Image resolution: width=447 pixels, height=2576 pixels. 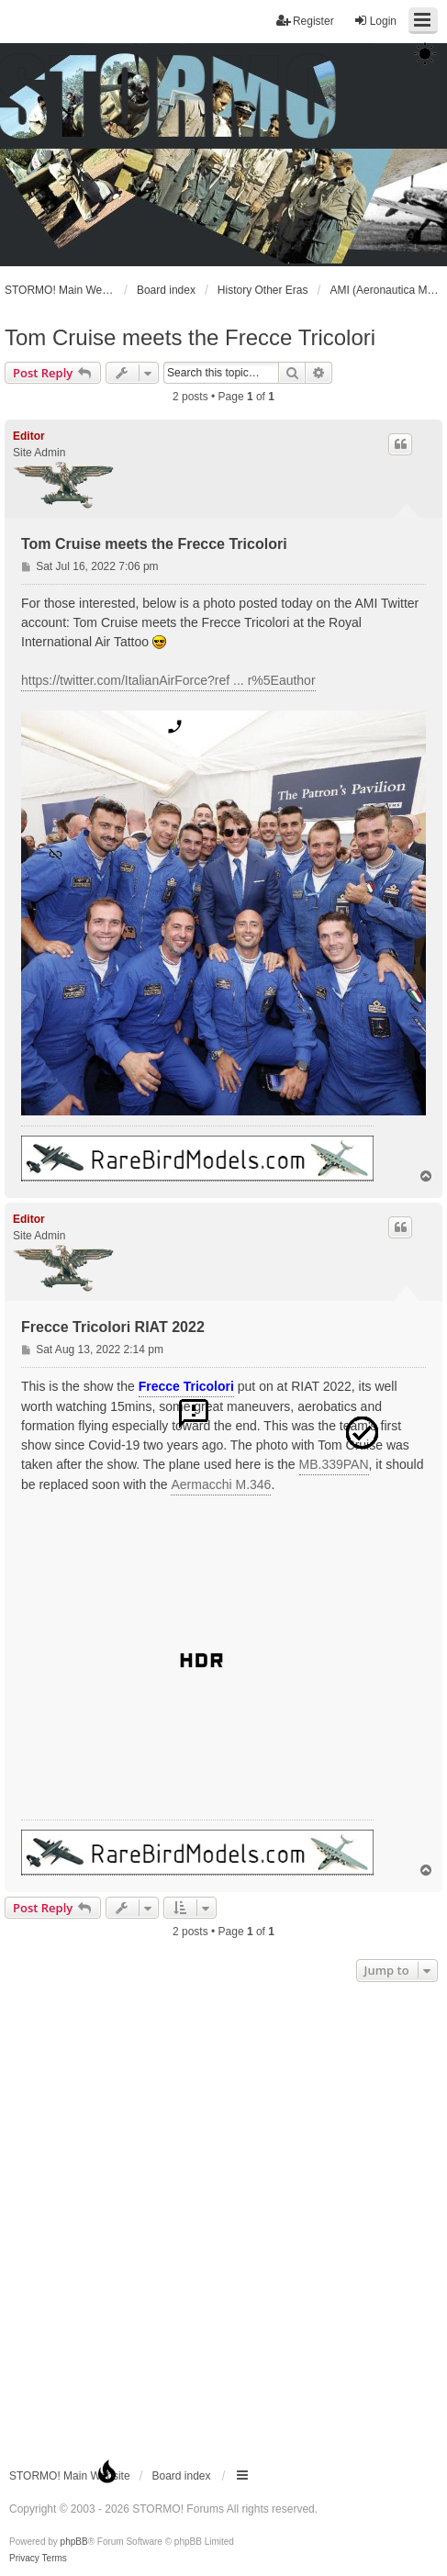 What do you see at coordinates (194, 1414) in the screenshot?
I see `message failed to send` at bounding box center [194, 1414].